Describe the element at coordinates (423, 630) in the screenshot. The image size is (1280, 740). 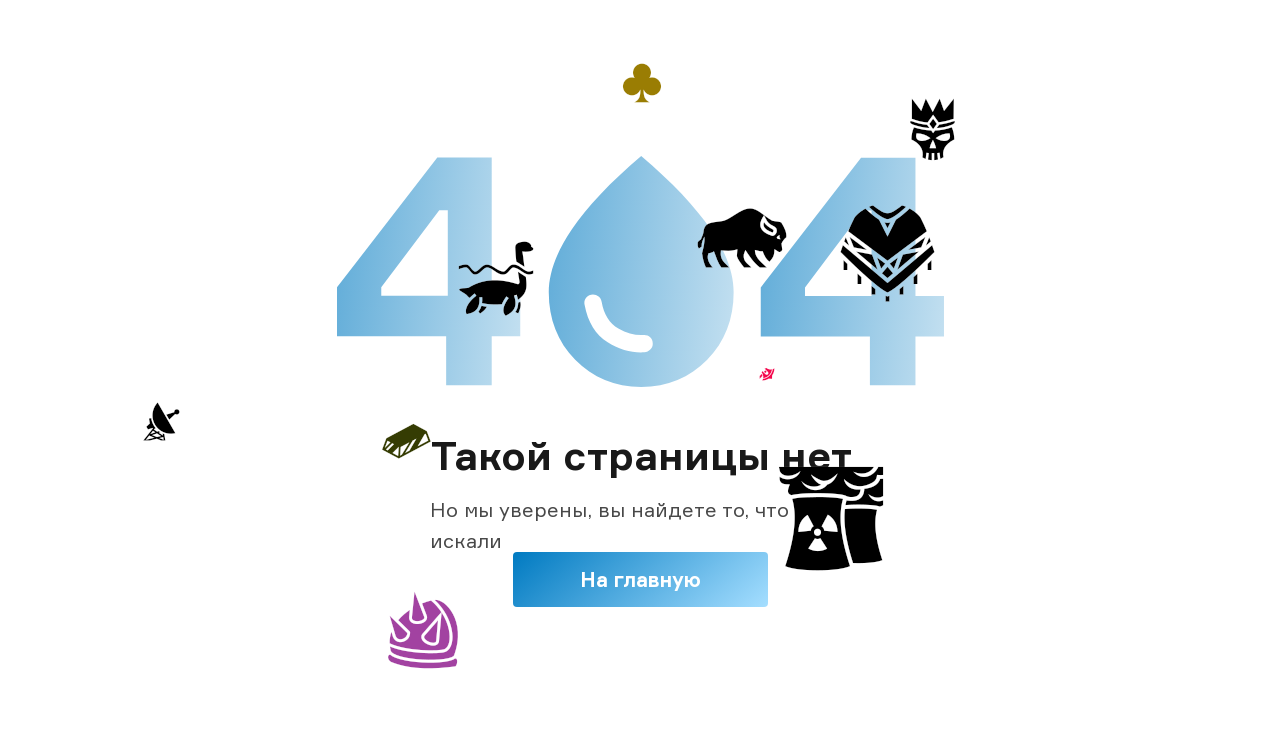
I see `equip shoulder armor to your character` at that location.